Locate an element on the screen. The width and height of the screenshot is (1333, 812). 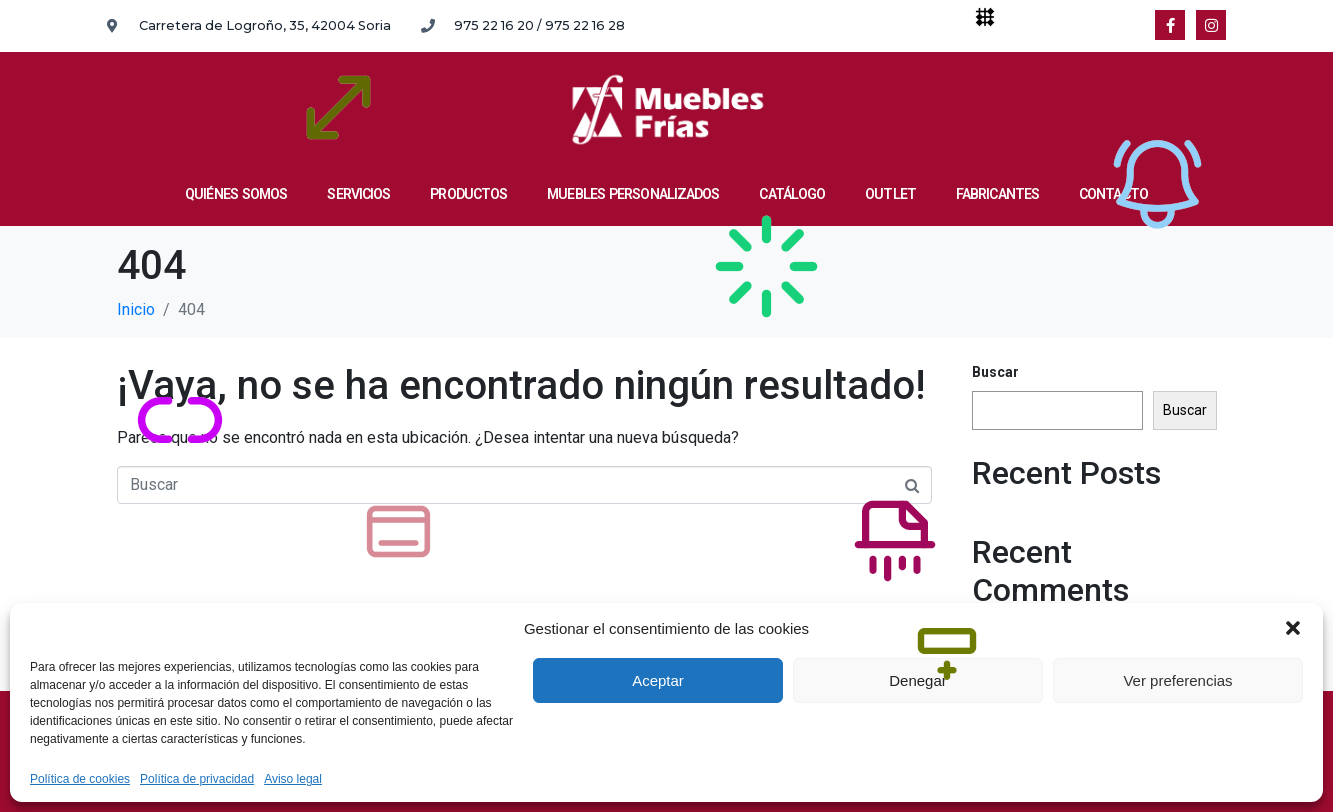
permanently delete a document is located at coordinates (895, 541).